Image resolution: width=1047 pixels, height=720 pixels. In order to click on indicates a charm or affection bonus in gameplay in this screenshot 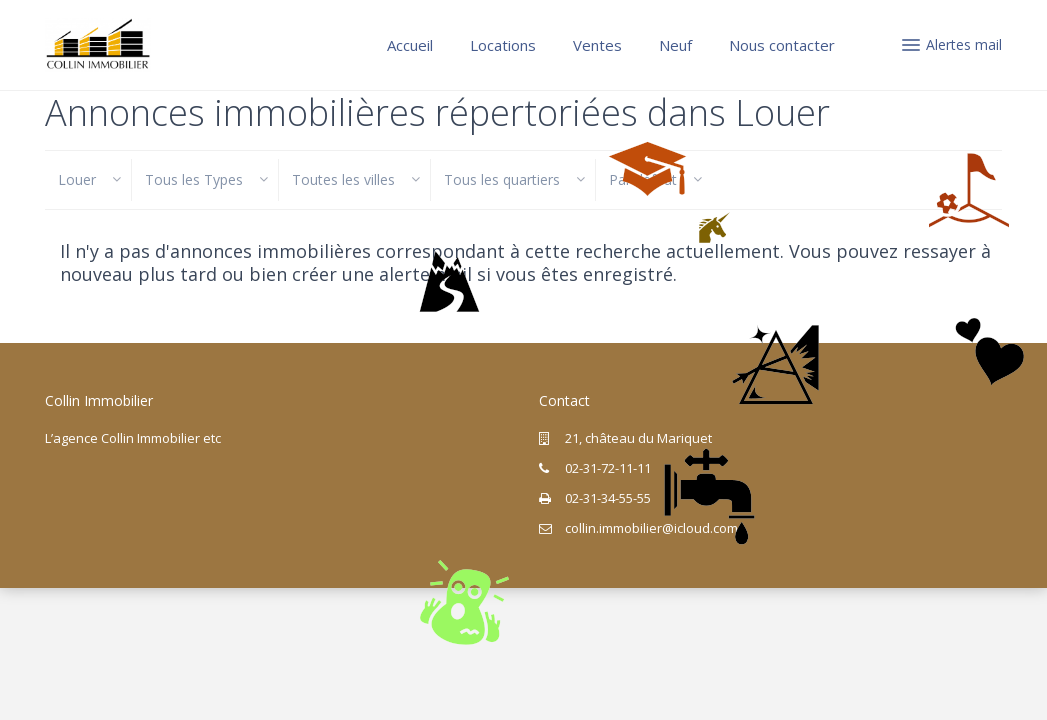, I will do `click(990, 352)`.